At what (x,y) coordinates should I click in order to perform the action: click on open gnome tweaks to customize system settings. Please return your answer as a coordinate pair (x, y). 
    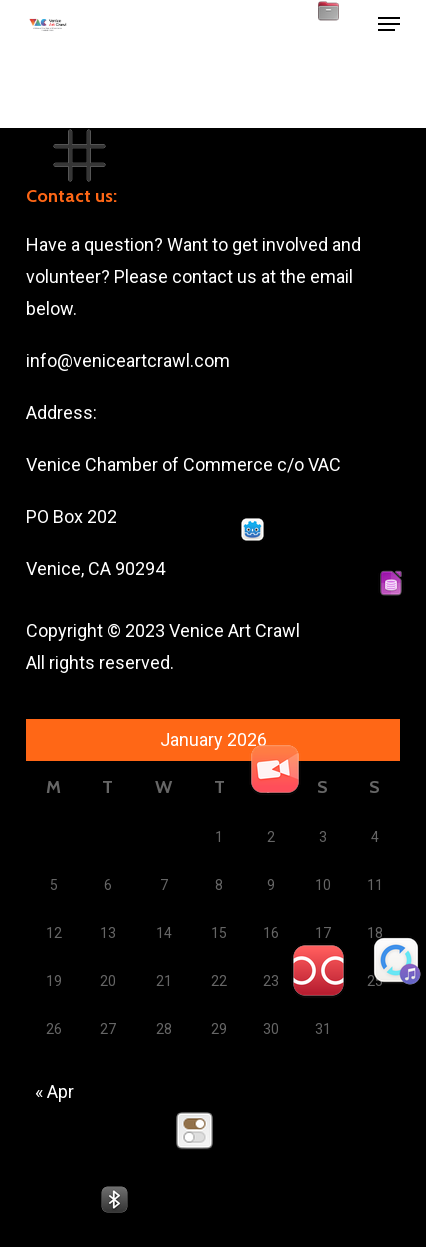
    Looking at the image, I should click on (194, 1130).